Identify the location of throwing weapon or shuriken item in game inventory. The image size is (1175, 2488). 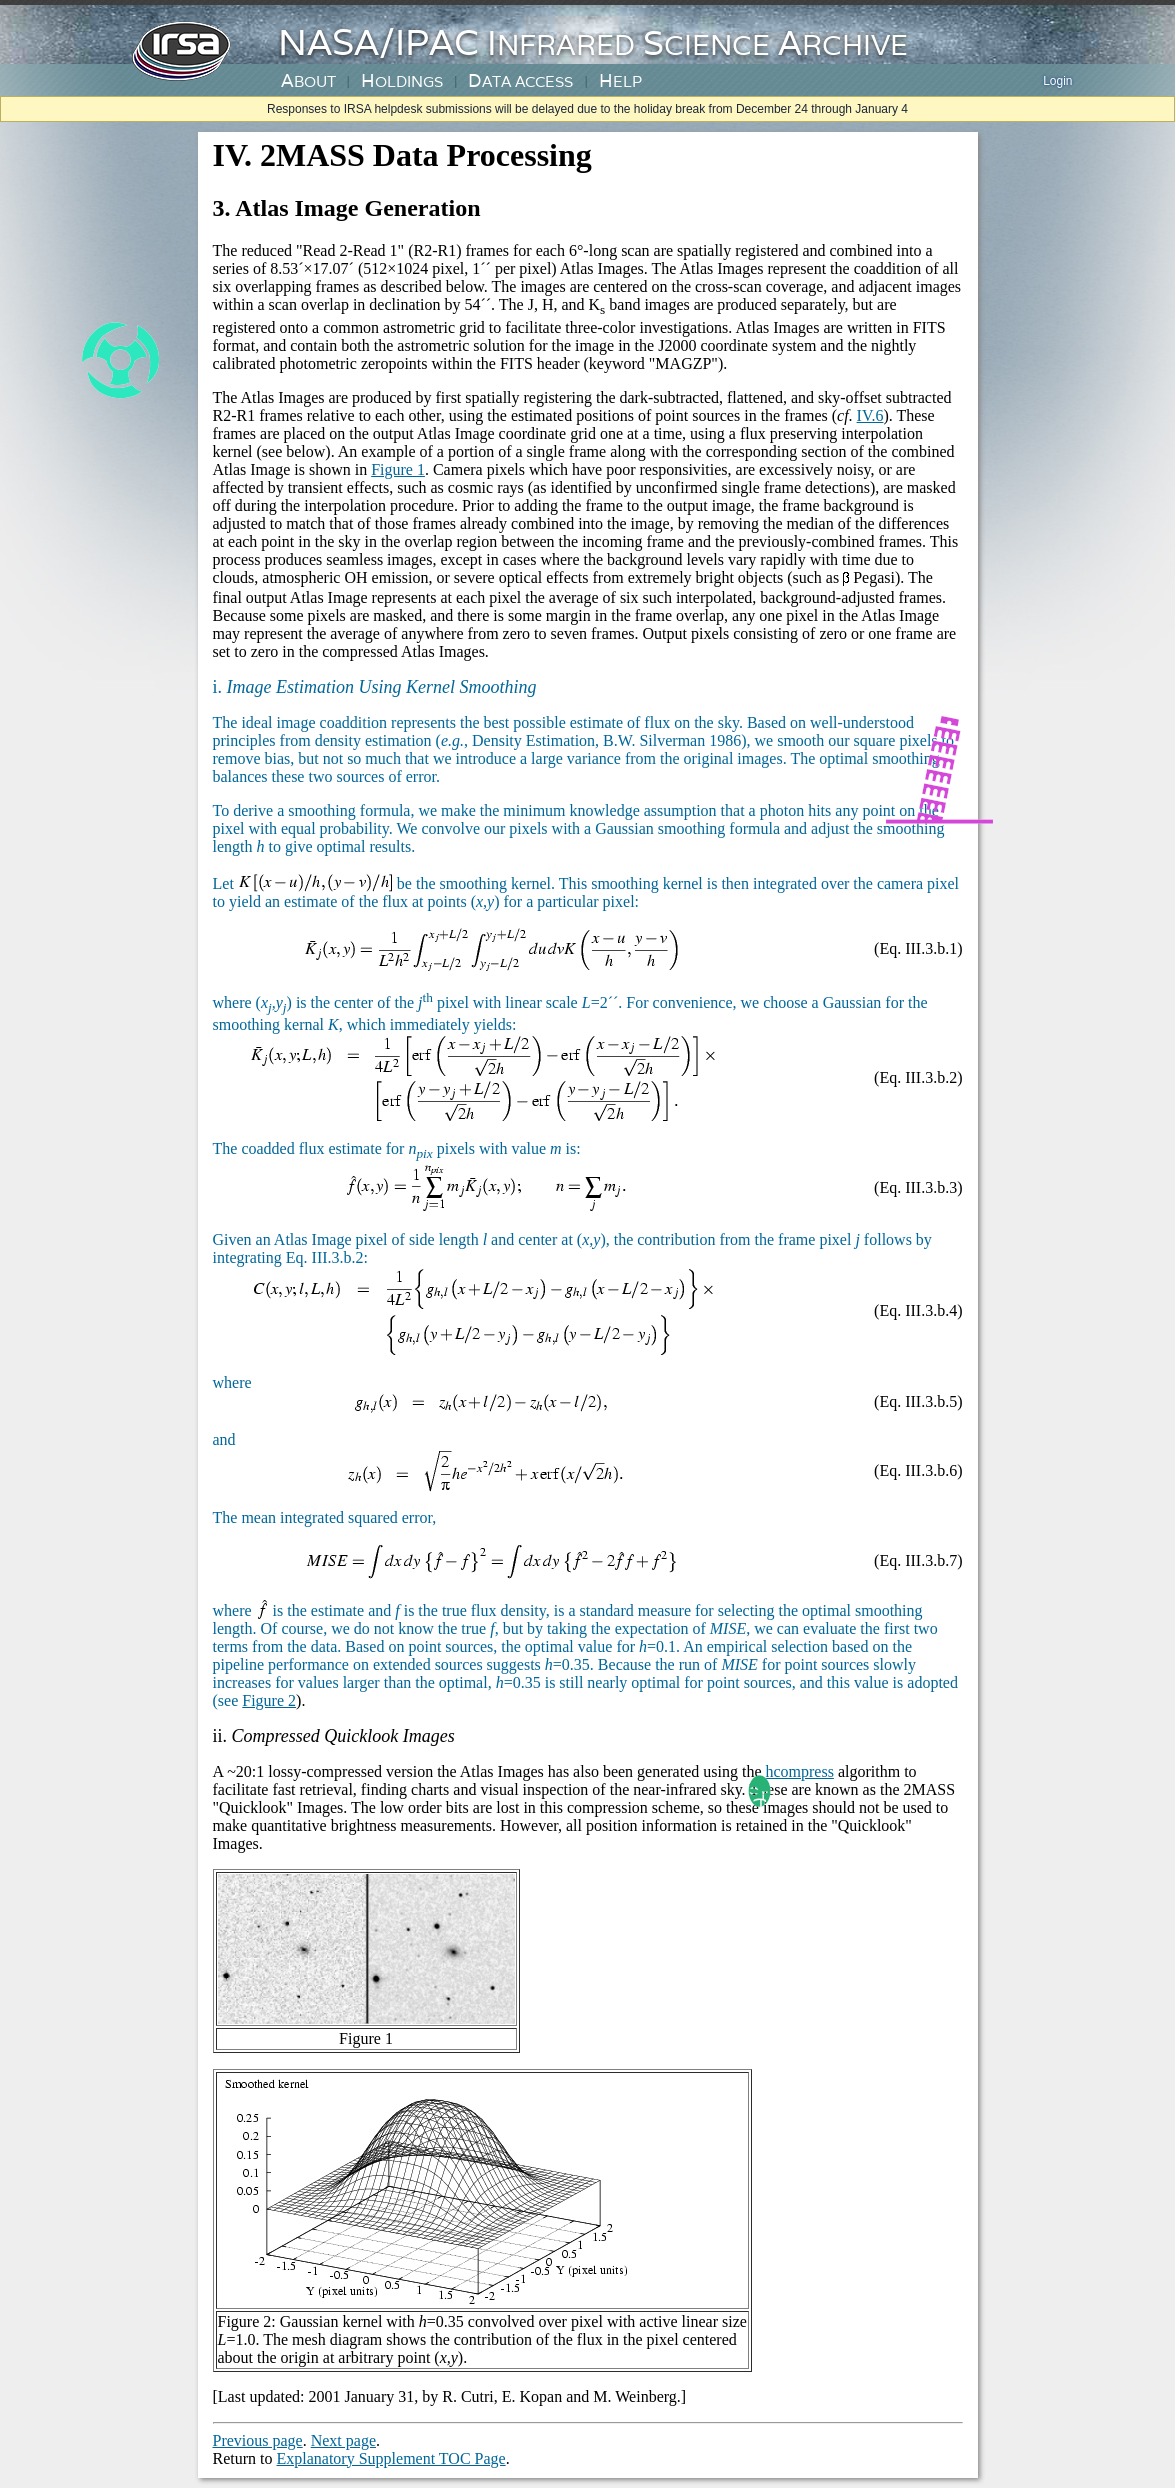
(120, 359).